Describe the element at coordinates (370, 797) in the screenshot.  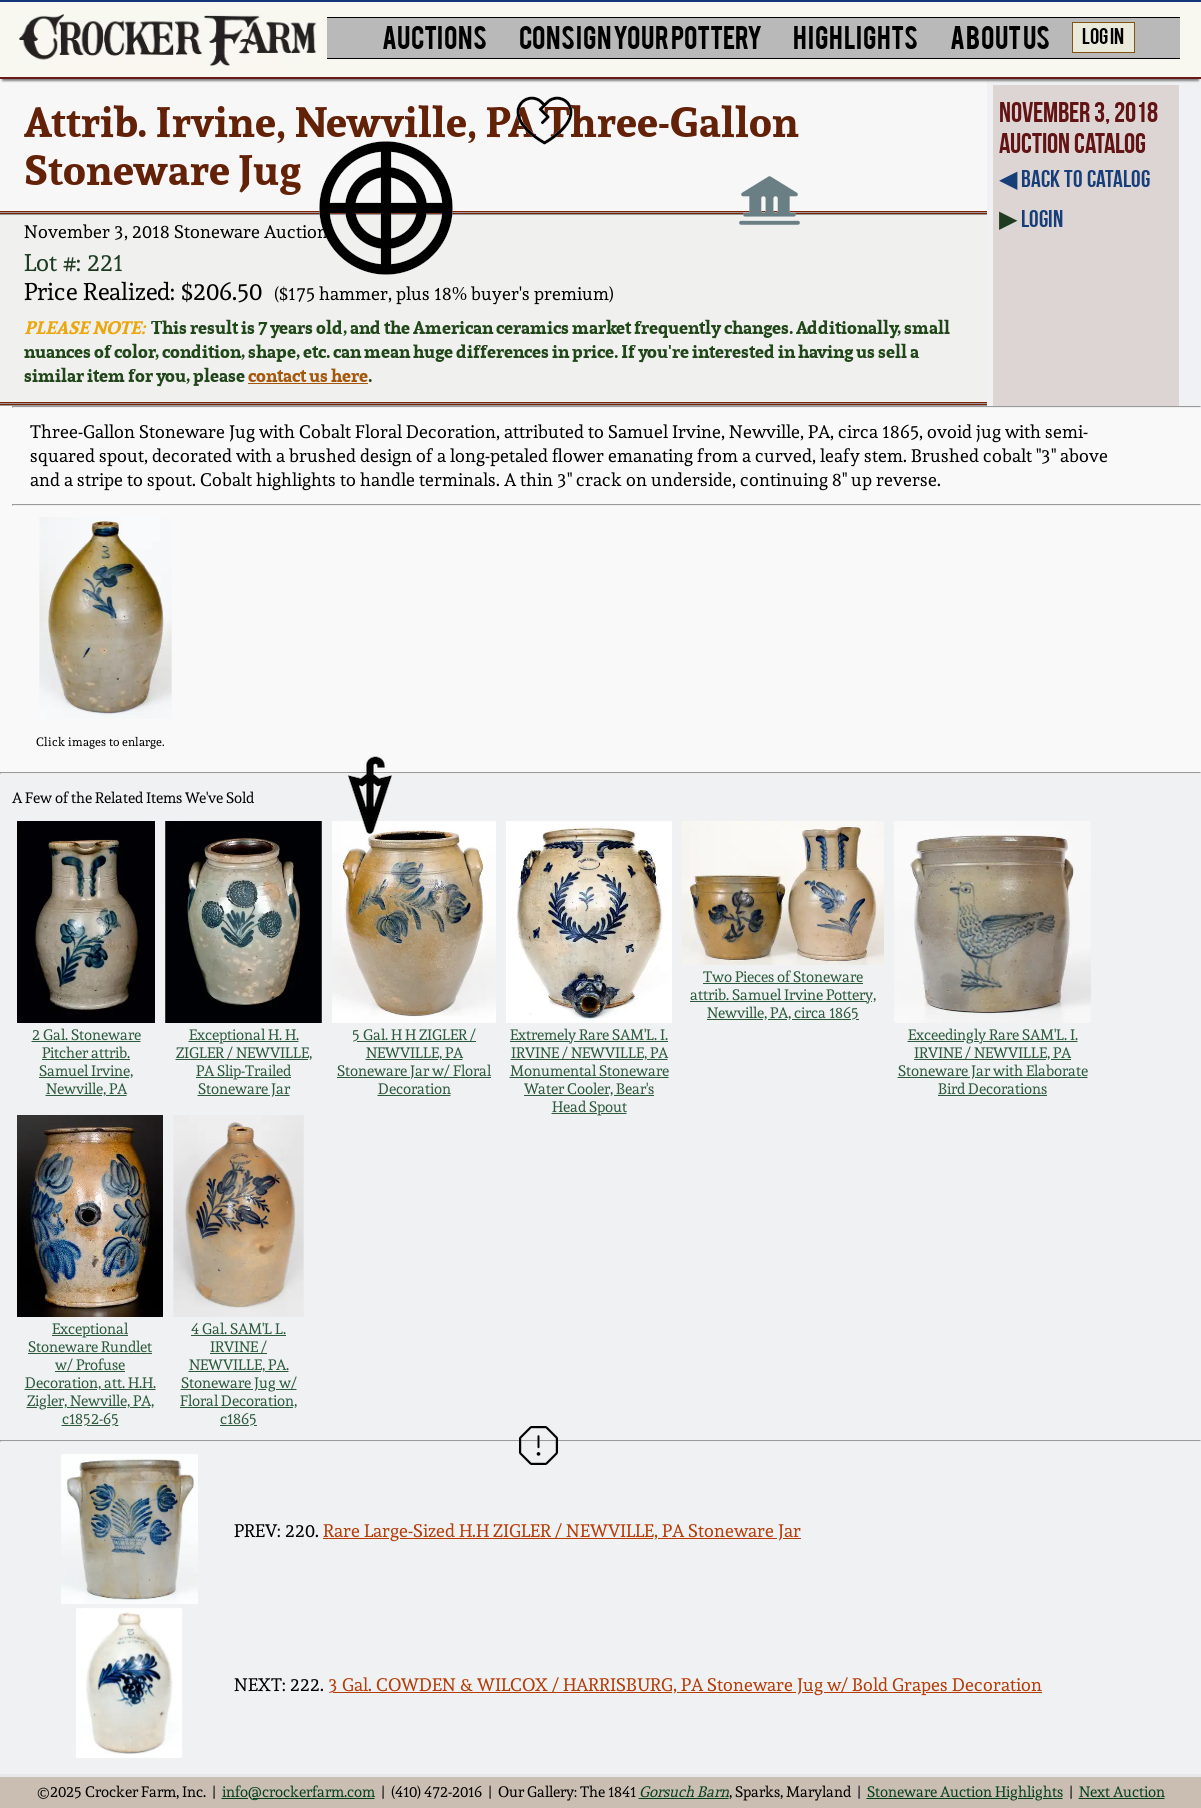
I see `indicates rainy weather conditions` at that location.